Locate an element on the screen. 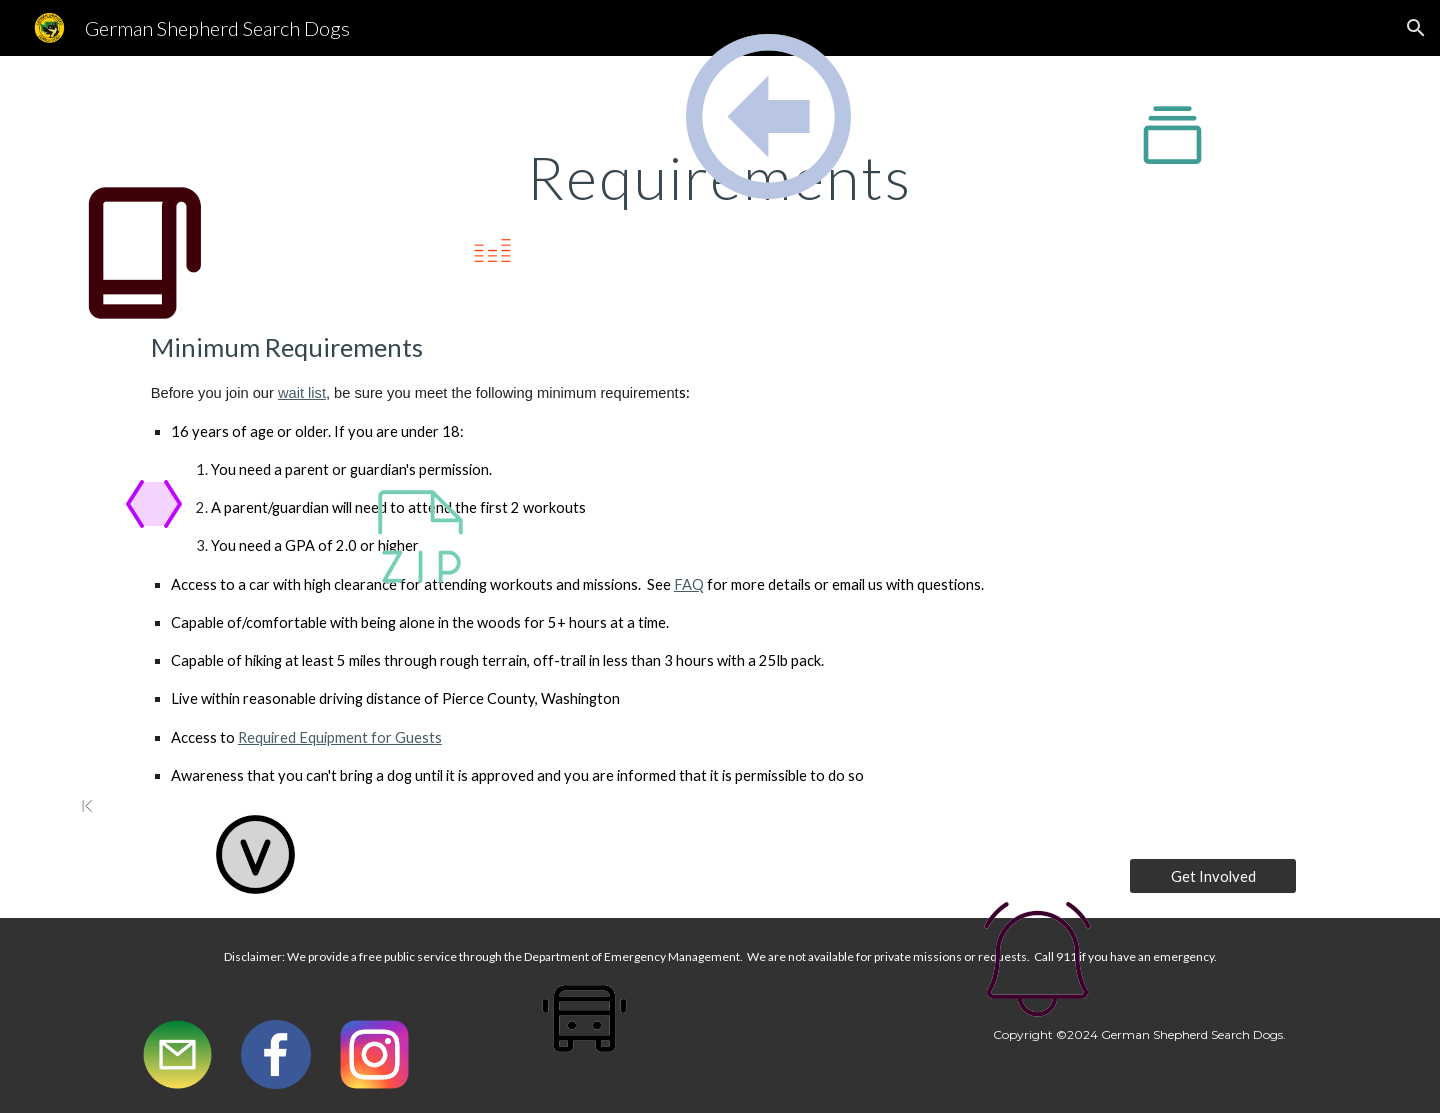 The width and height of the screenshot is (1440, 1113). navigate to the beginning or first item is located at coordinates (87, 806).